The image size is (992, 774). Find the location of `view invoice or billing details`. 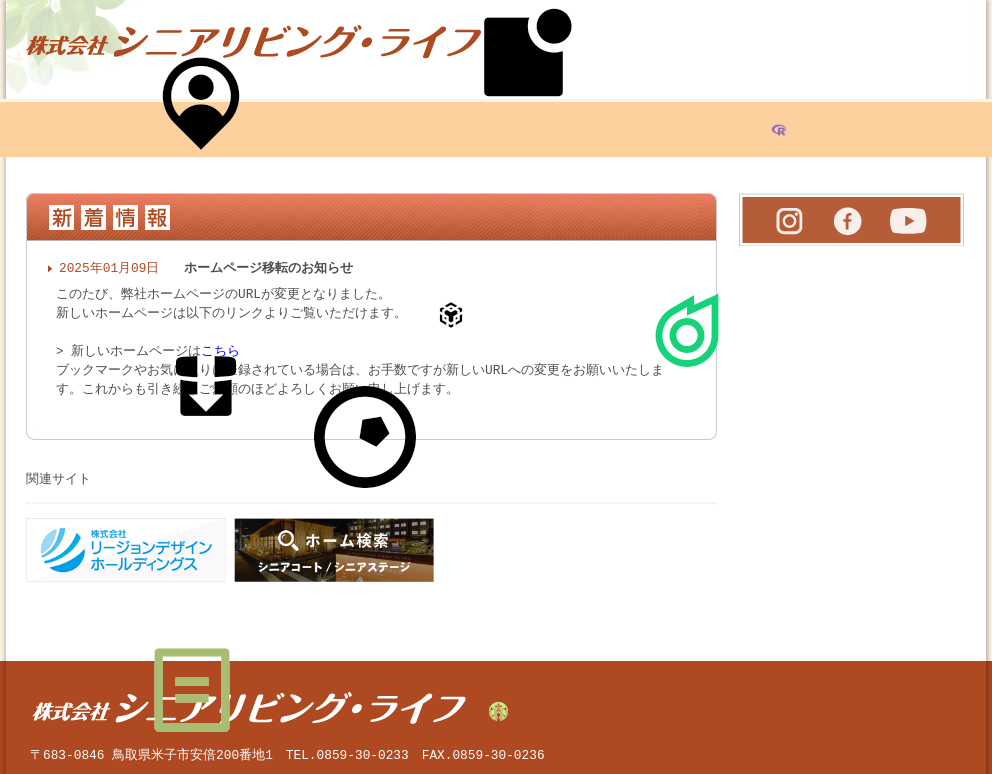

view invoice or billing details is located at coordinates (192, 690).